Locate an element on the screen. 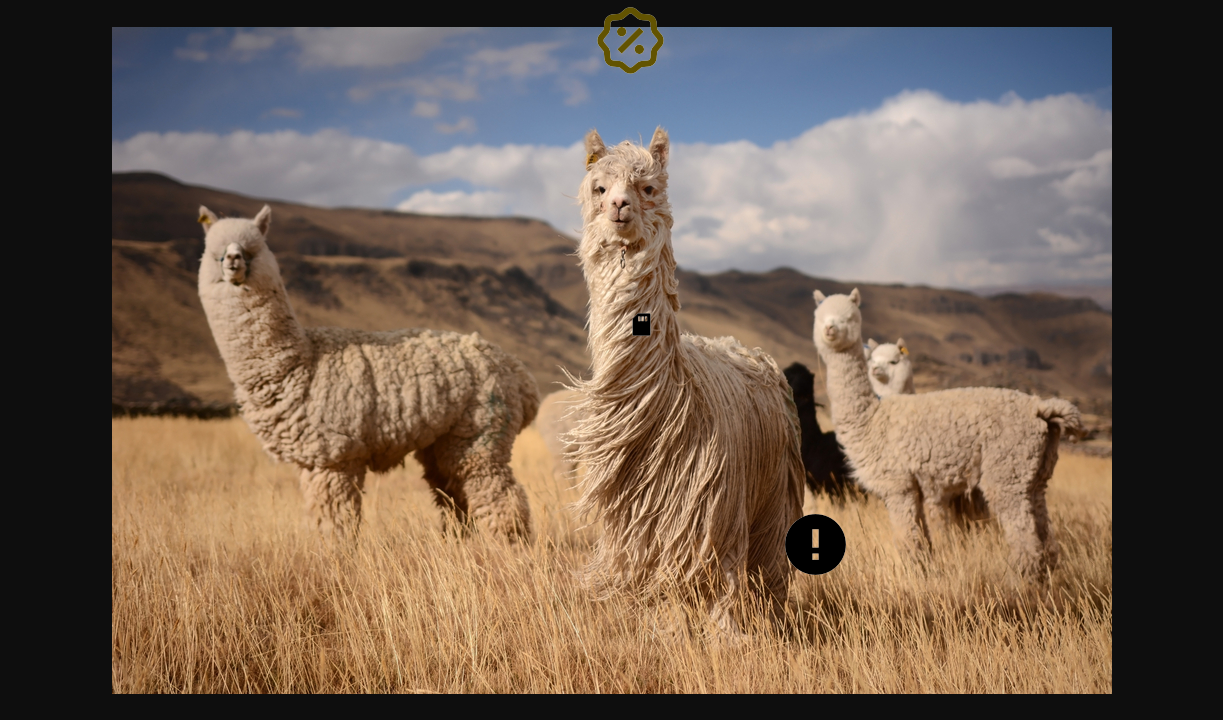 The width and height of the screenshot is (1223, 720). indicates a warning or error state is located at coordinates (815, 544).